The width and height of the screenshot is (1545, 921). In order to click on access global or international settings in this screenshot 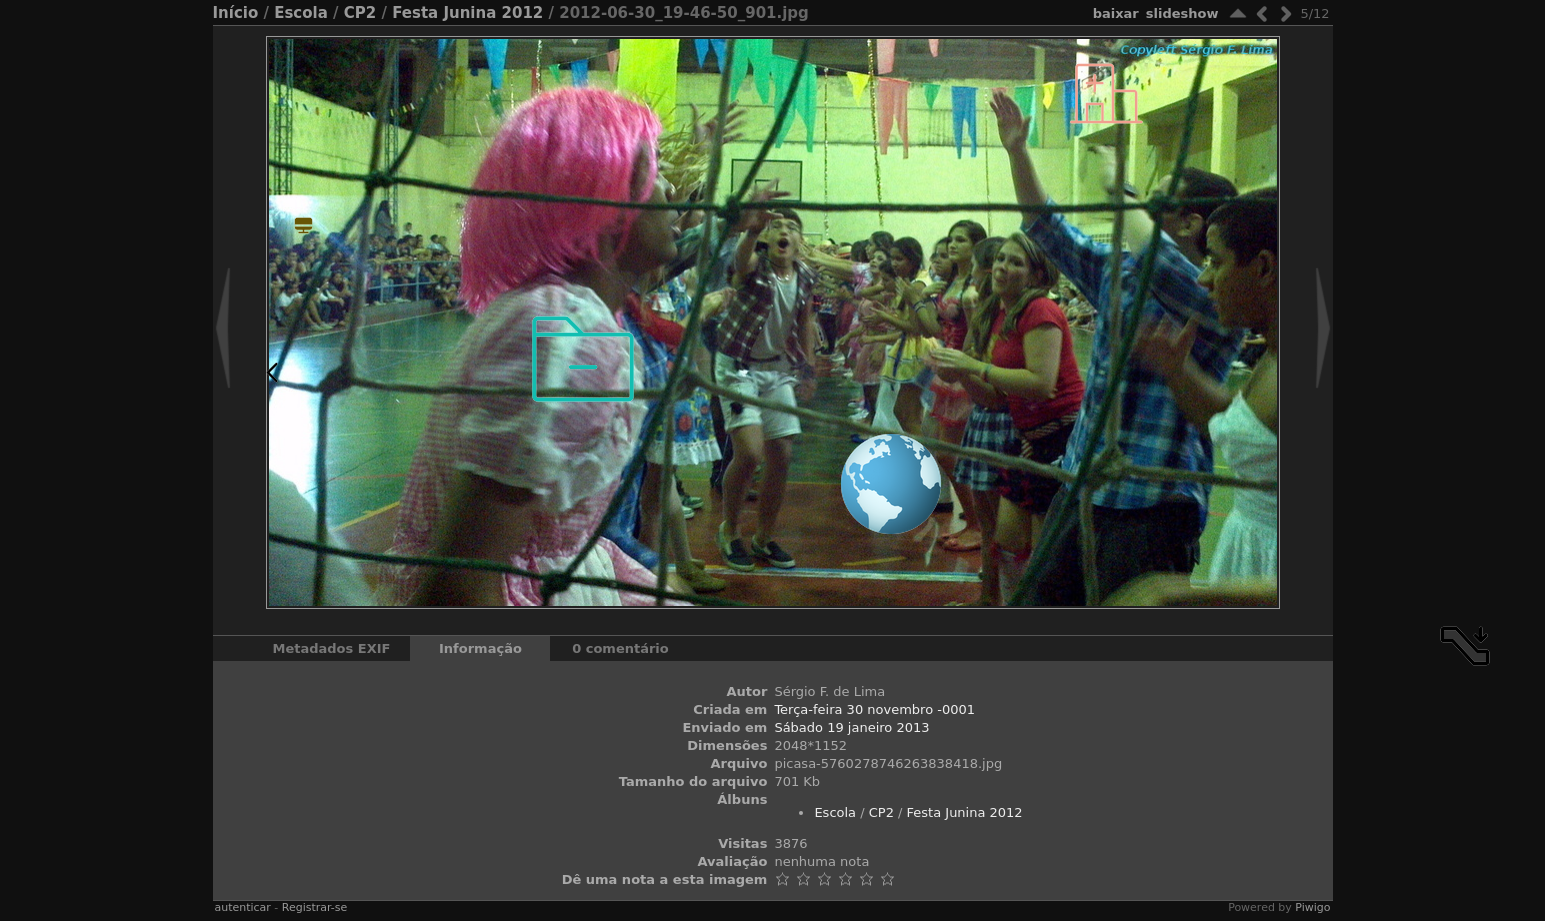, I will do `click(891, 484)`.